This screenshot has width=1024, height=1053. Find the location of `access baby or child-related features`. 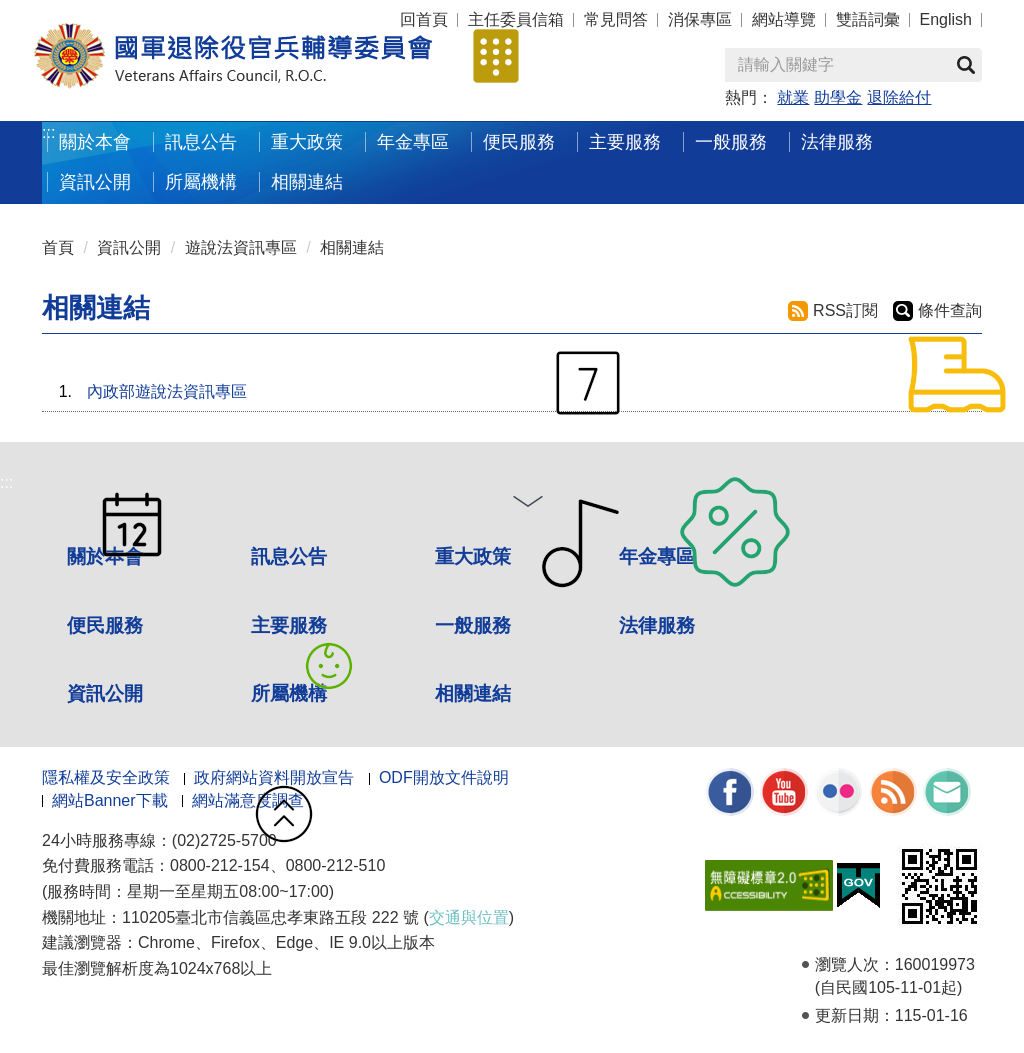

access baby or child-related features is located at coordinates (329, 666).